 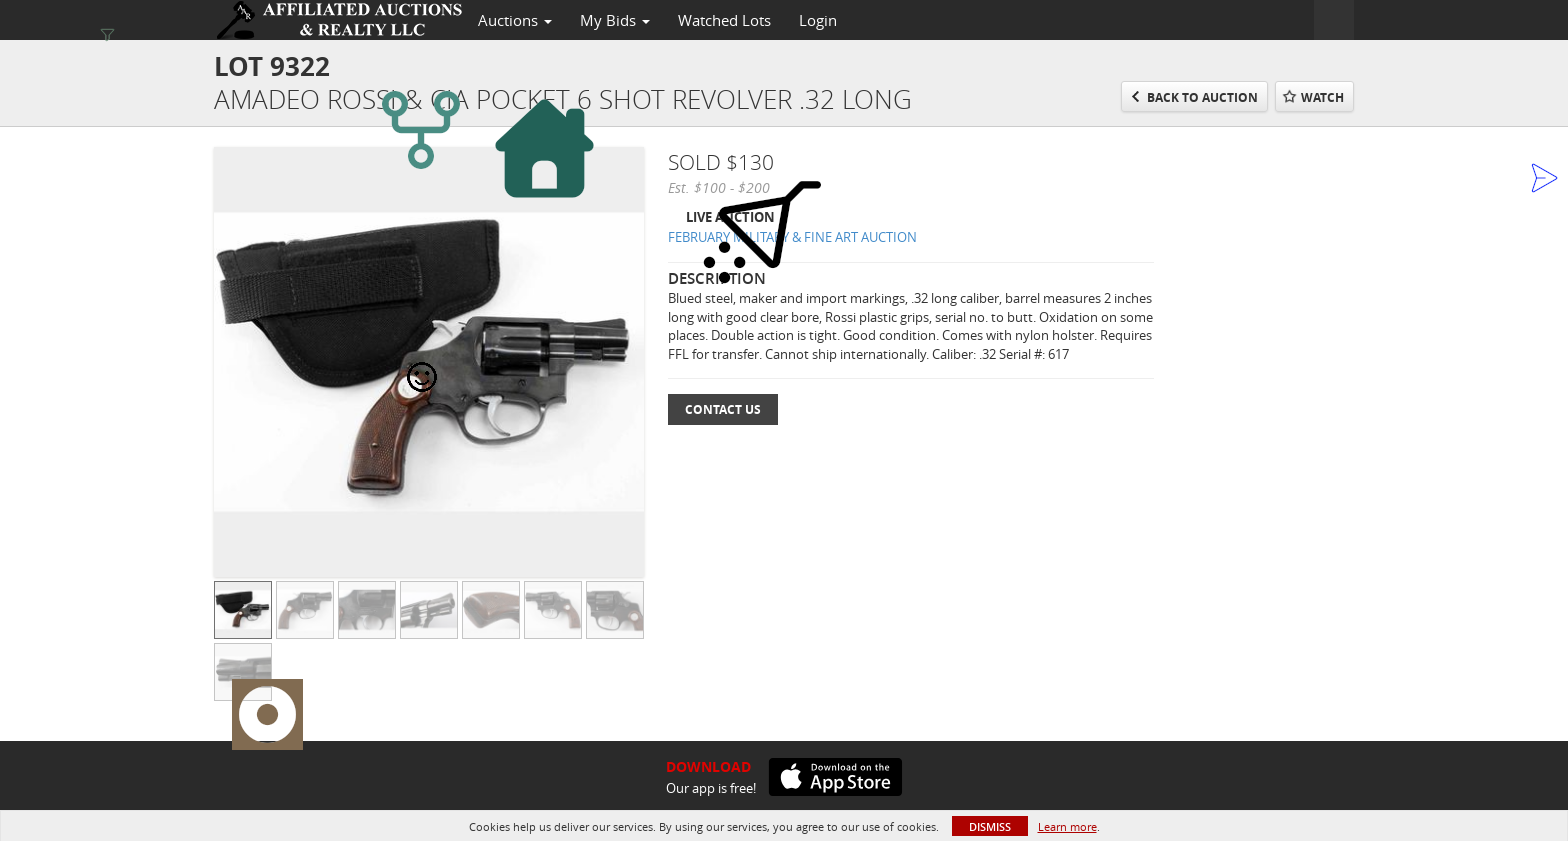 What do you see at coordinates (107, 34) in the screenshot?
I see `filter or sort content` at bounding box center [107, 34].